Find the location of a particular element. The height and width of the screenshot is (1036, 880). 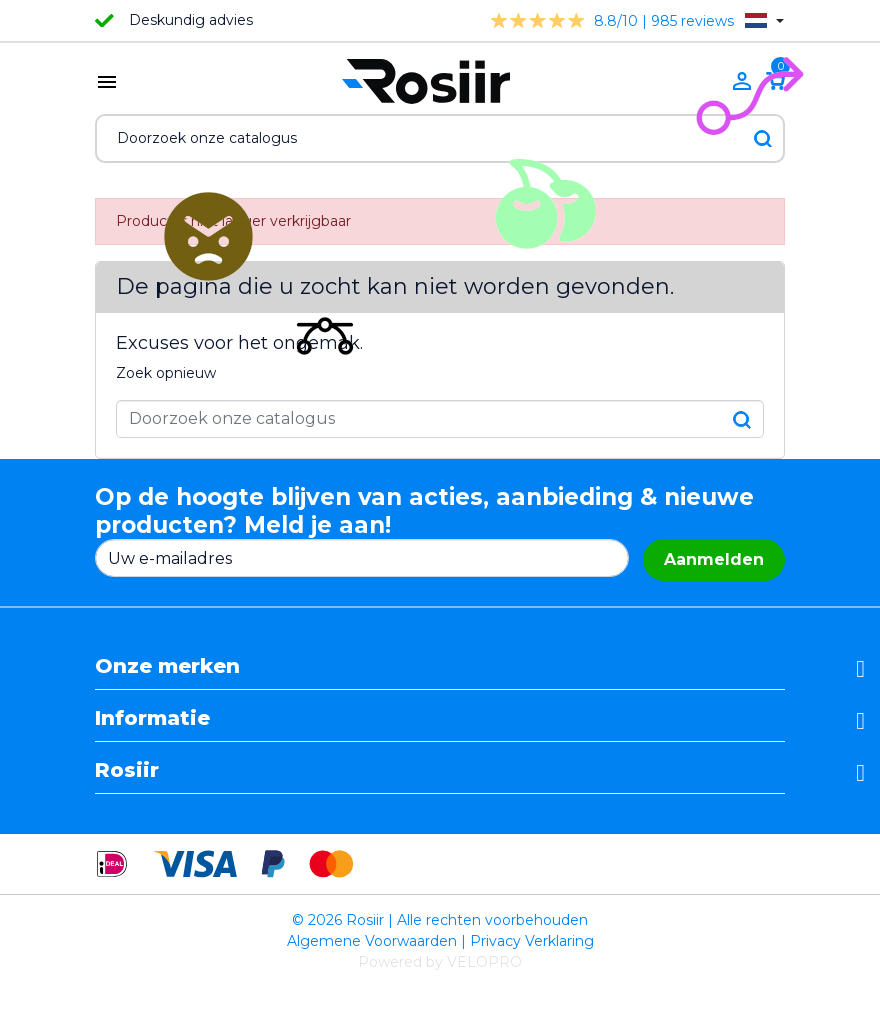

indicates fruit or food category is located at coordinates (544, 204).